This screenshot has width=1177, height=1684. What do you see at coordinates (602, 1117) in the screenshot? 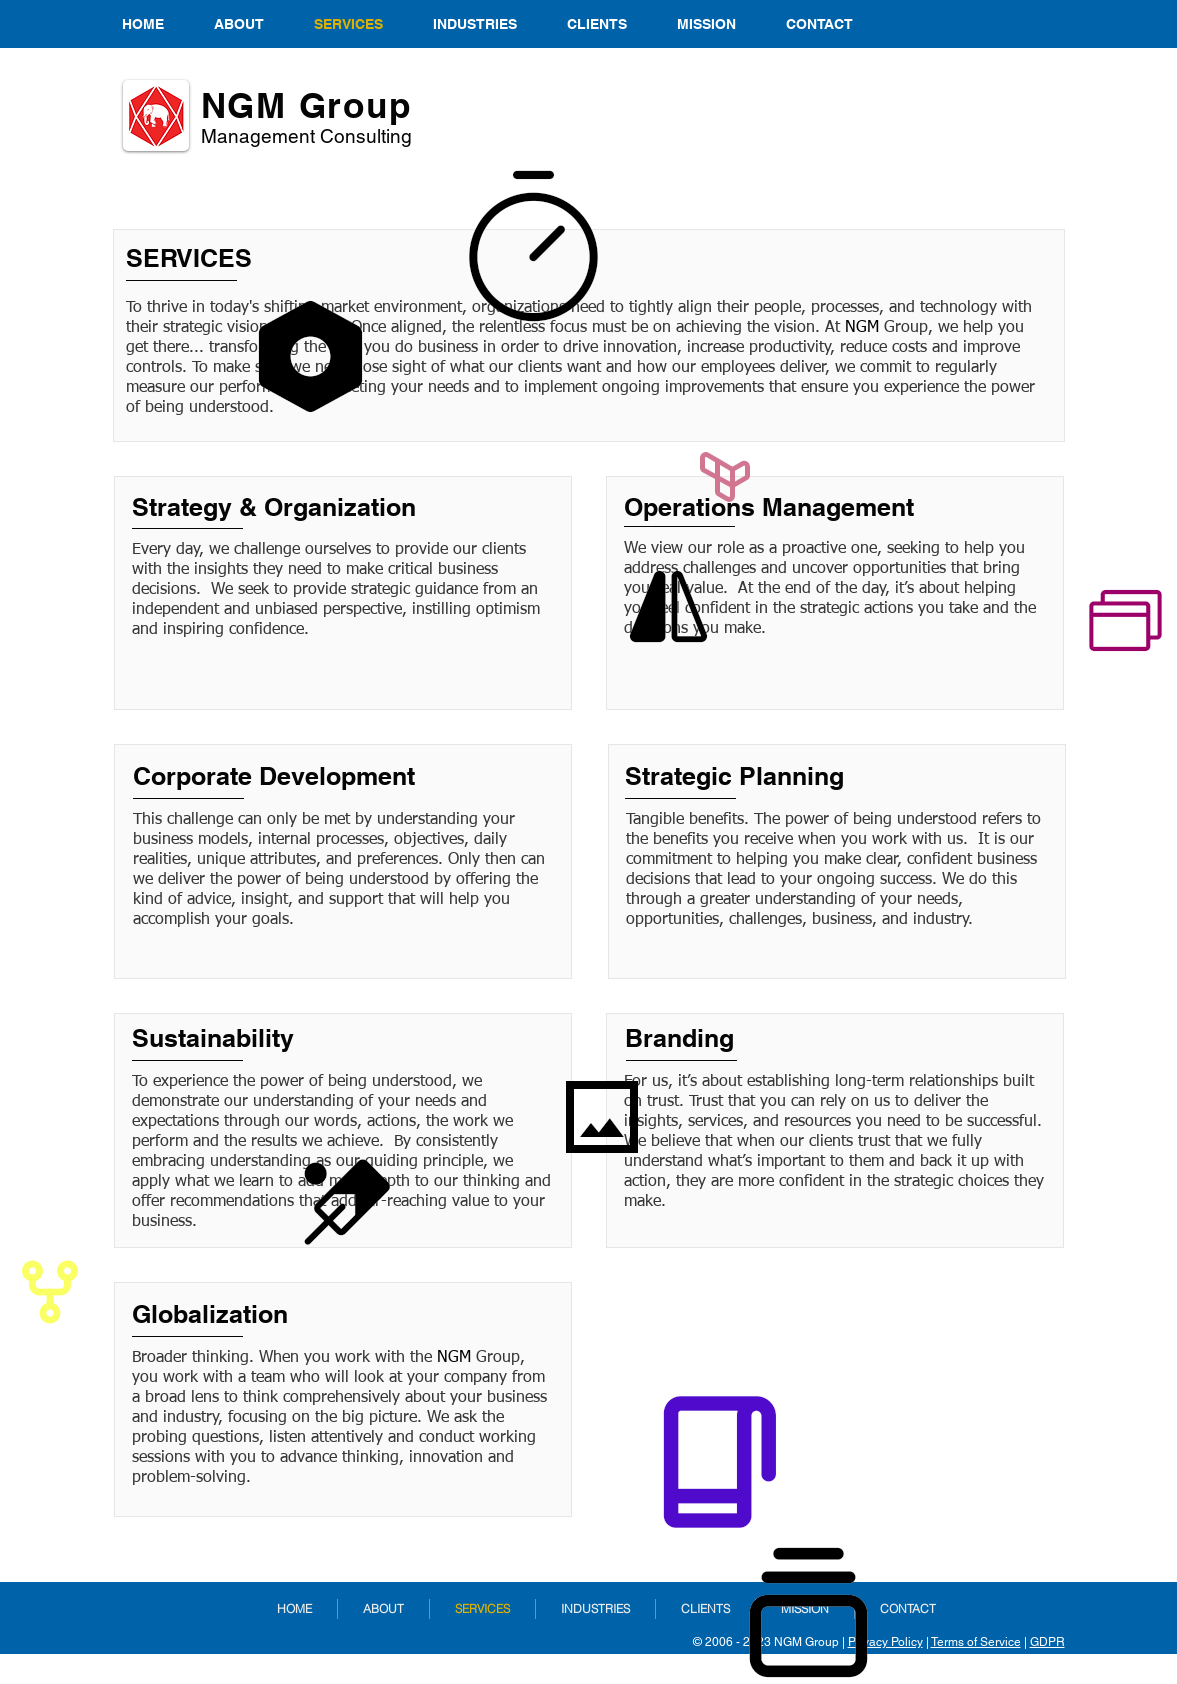
I see `view original image without cropping` at bounding box center [602, 1117].